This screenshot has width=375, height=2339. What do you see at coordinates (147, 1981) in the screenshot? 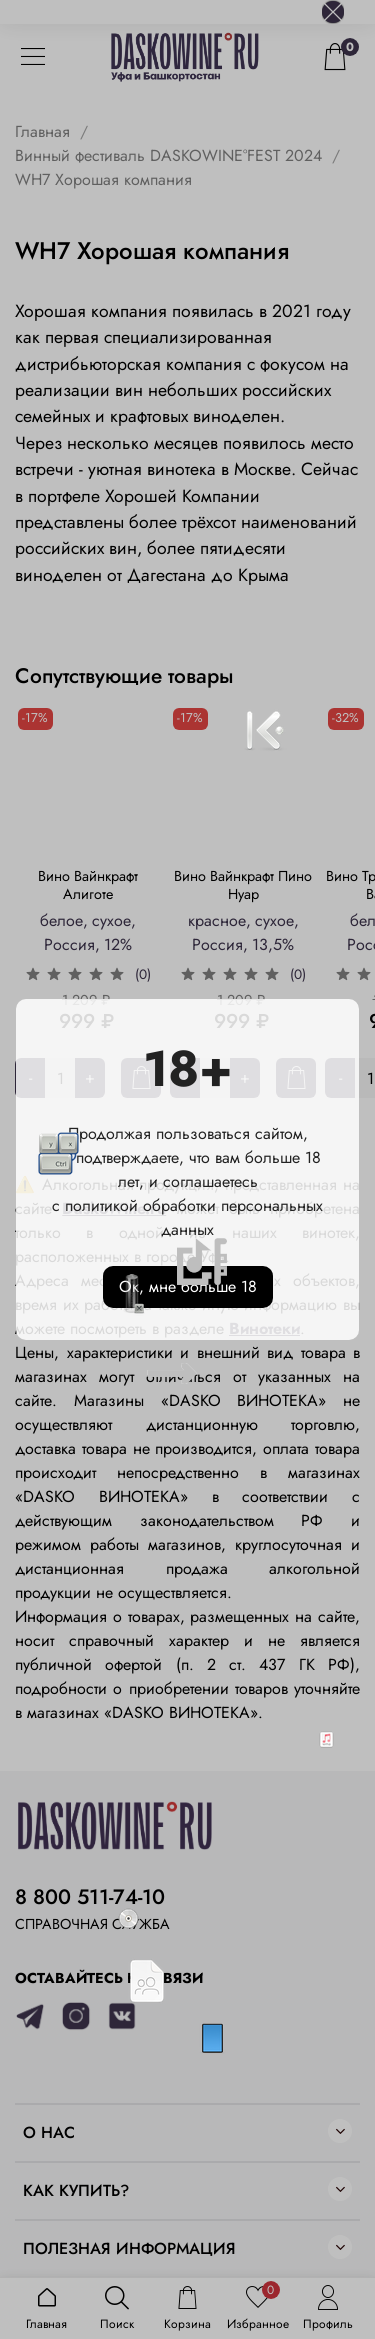
I see `credits or attribution text file` at bounding box center [147, 1981].